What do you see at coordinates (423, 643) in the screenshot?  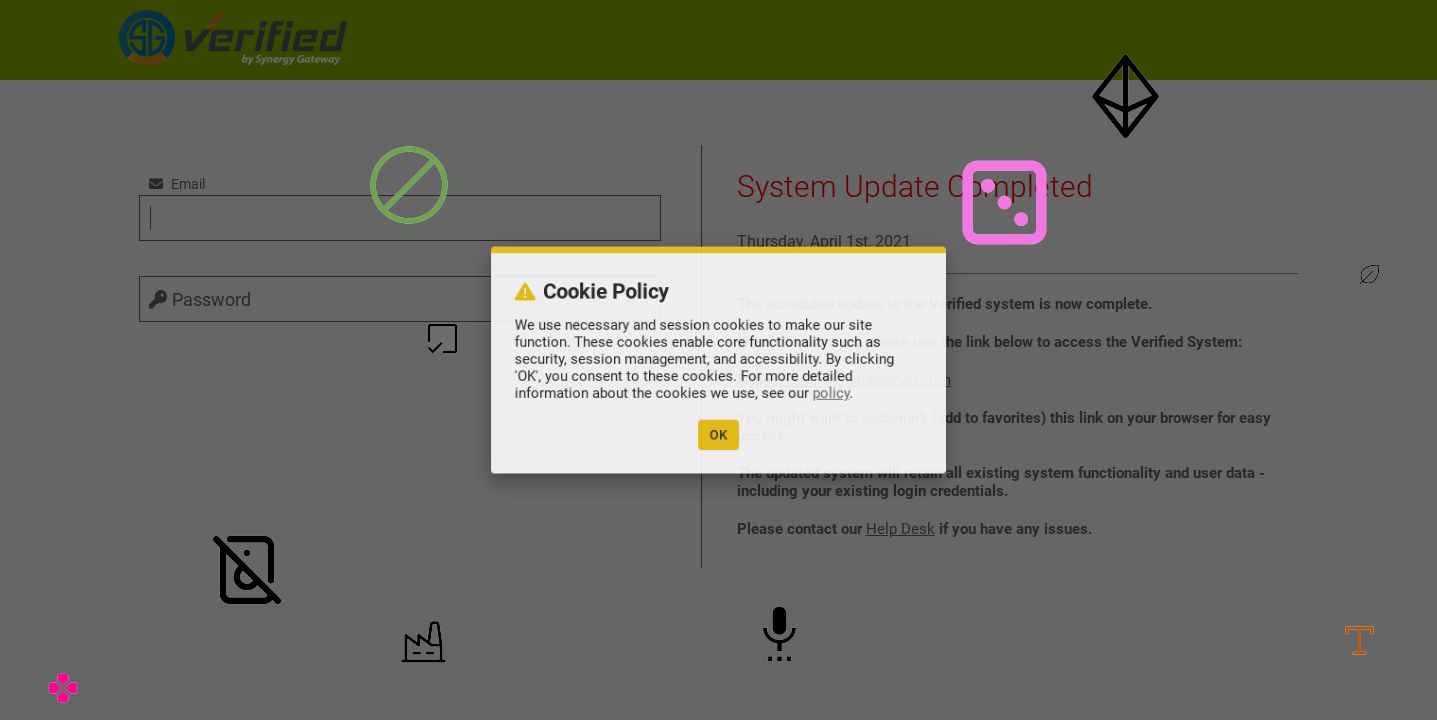 I see `view manufacturing or production facilities` at bounding box center [423, 643].